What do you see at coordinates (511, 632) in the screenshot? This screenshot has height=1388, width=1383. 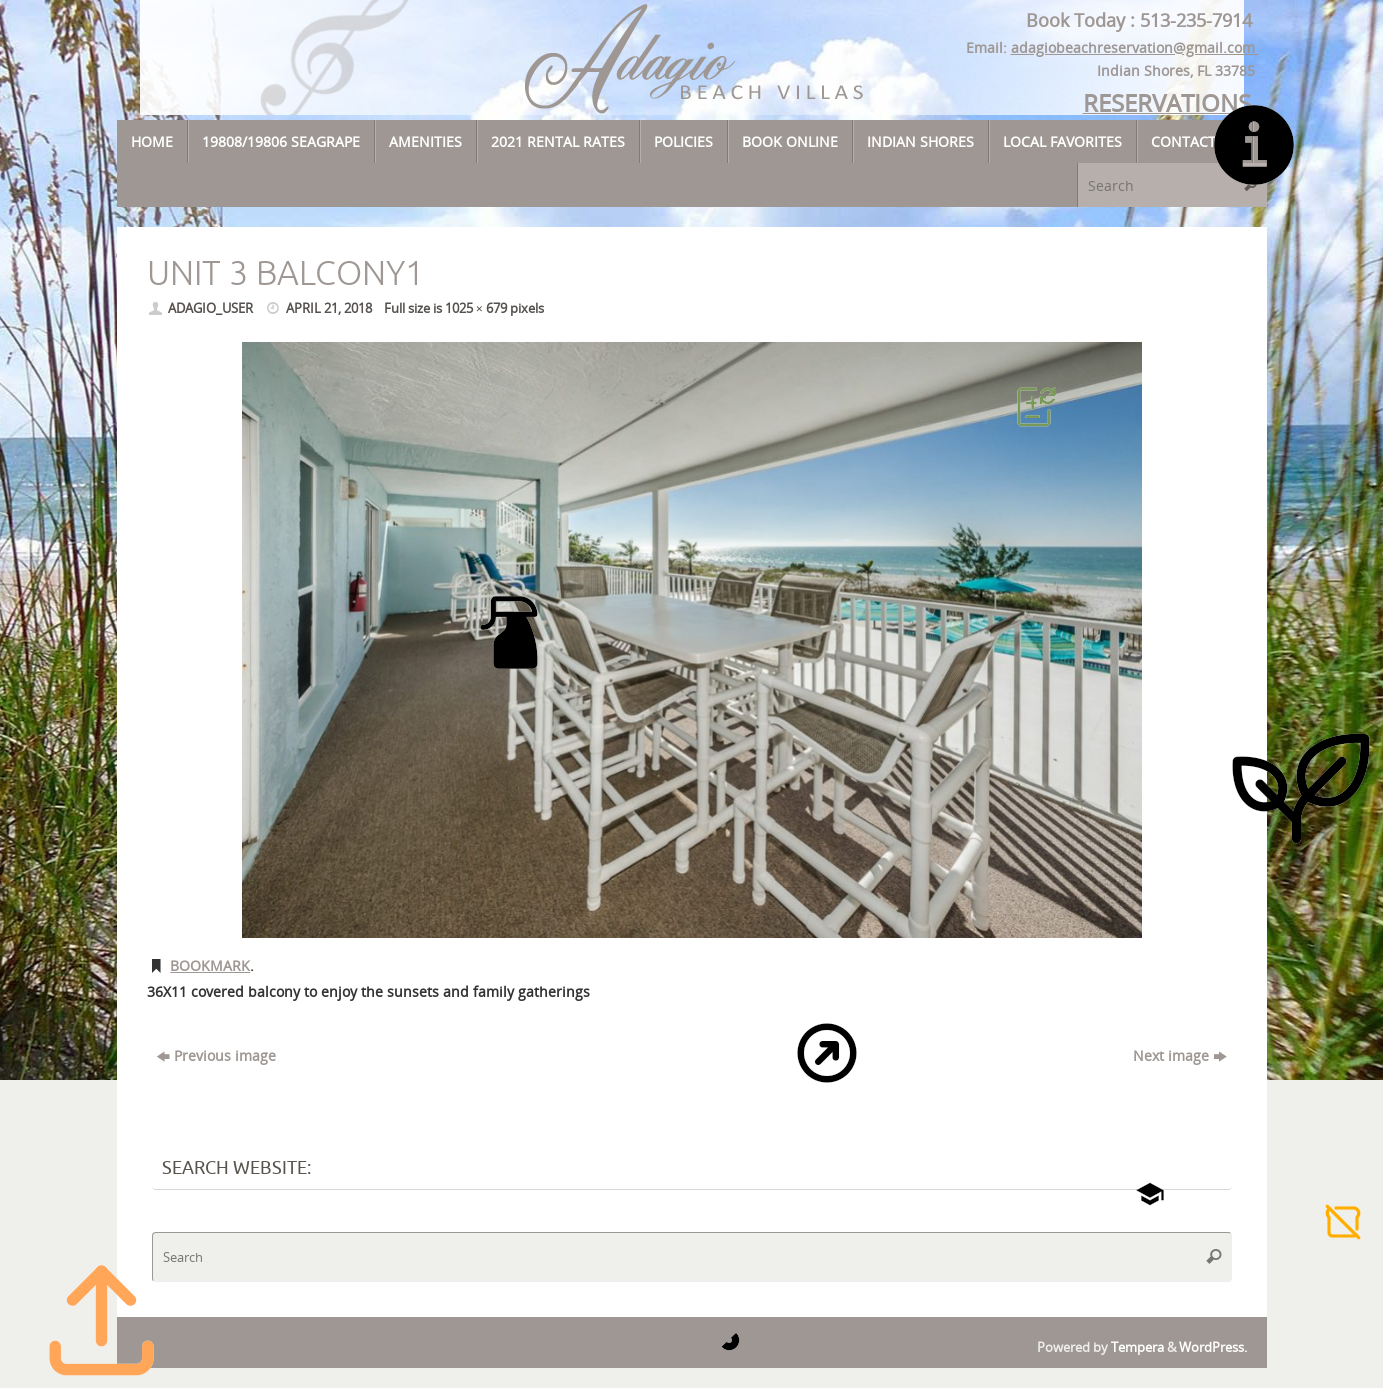 I see `access cleaning or maintenance tools` at bounding box center [511, 632].